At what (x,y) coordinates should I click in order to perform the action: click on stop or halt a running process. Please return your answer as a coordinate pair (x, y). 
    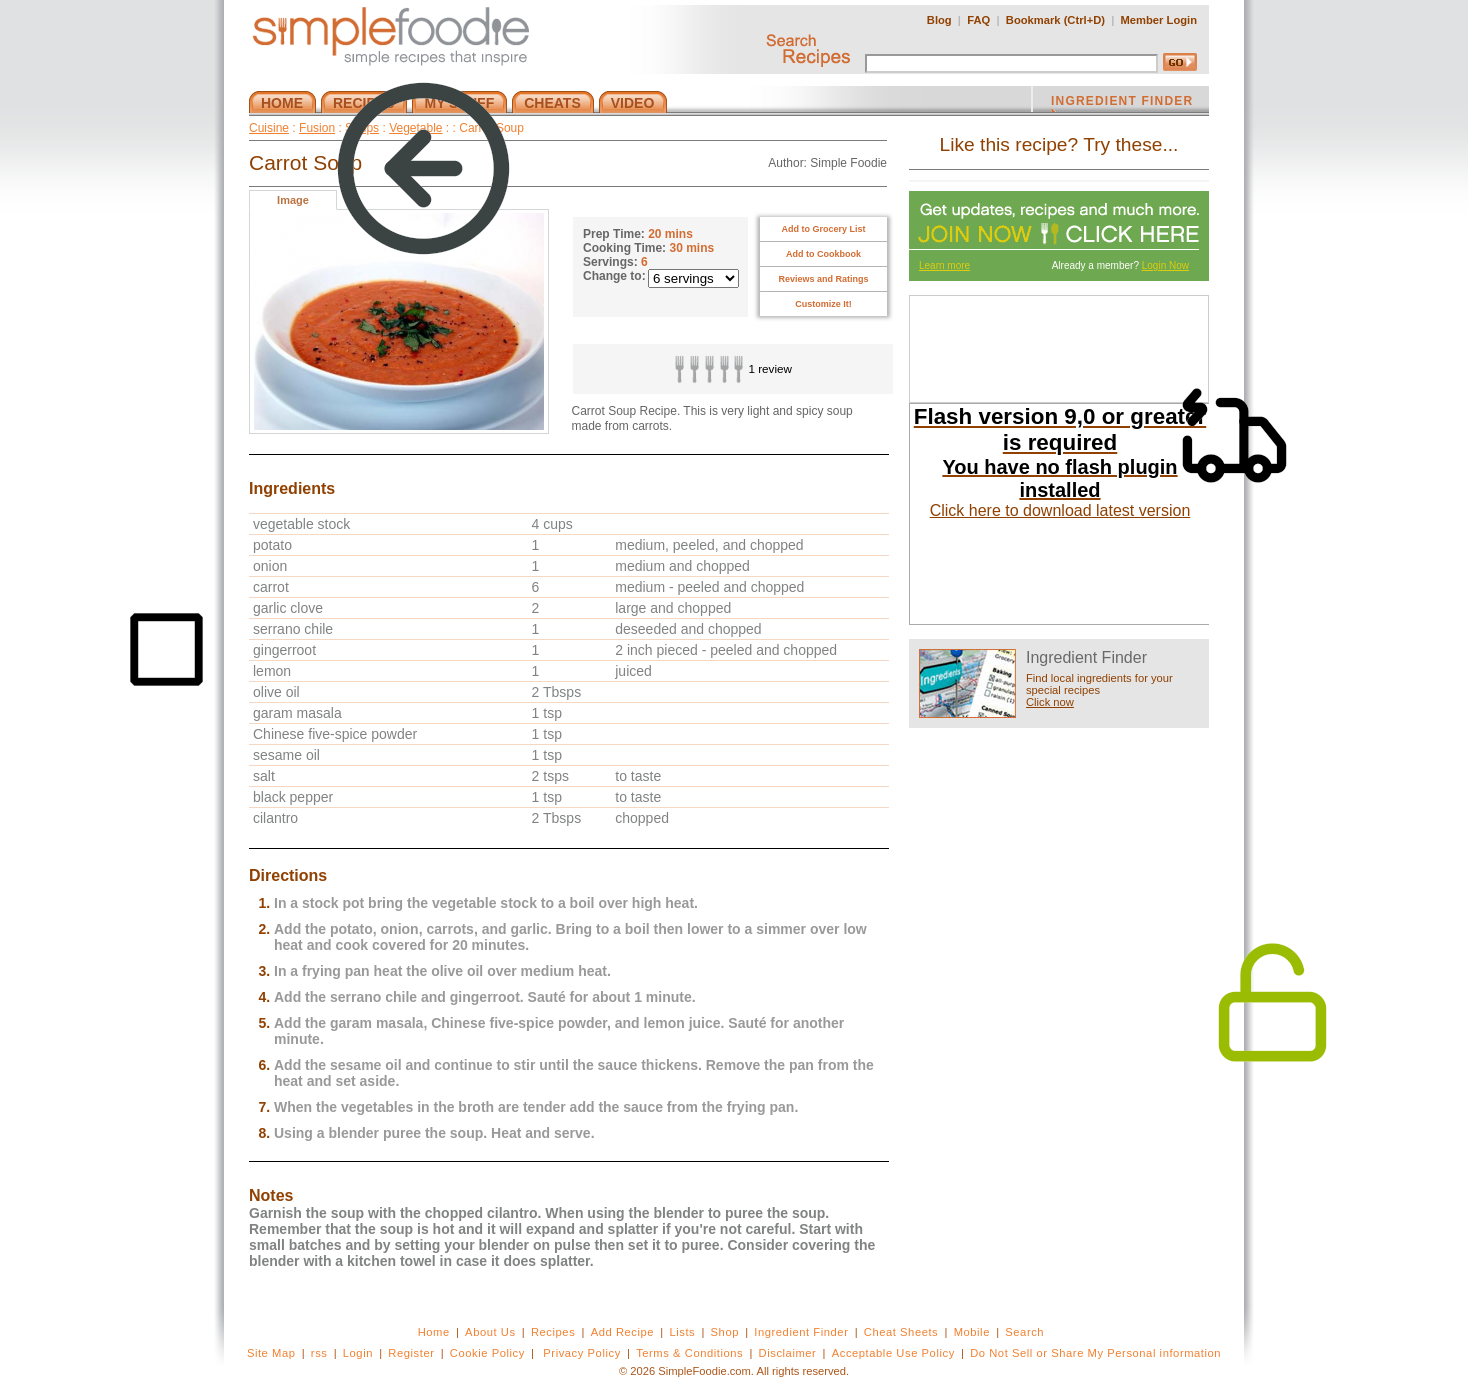
    Looking at the image, I should click on (166, 649).